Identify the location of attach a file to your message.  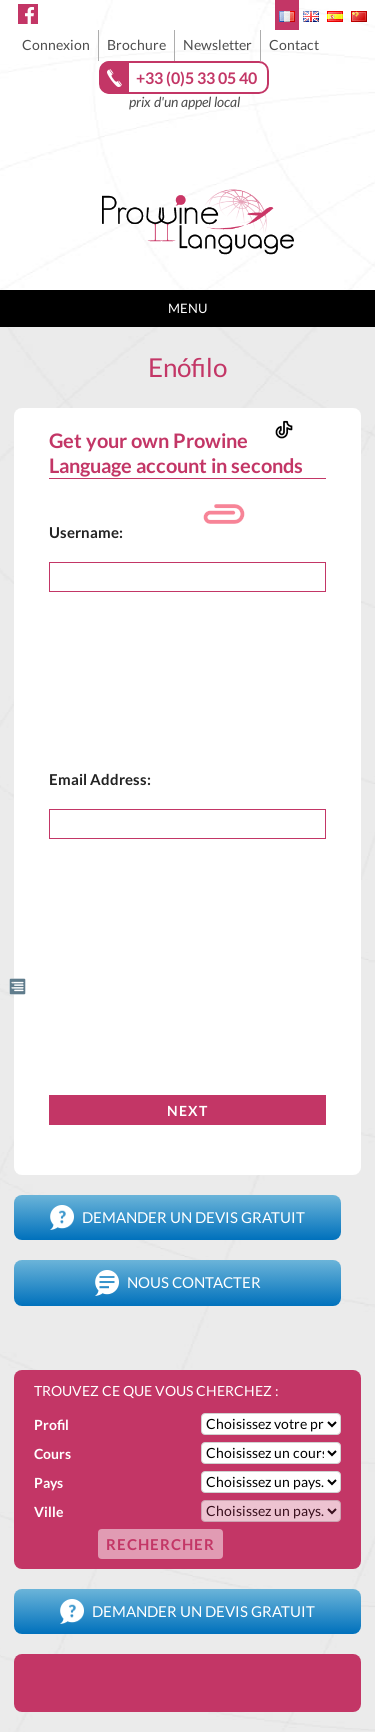
(224, 514).